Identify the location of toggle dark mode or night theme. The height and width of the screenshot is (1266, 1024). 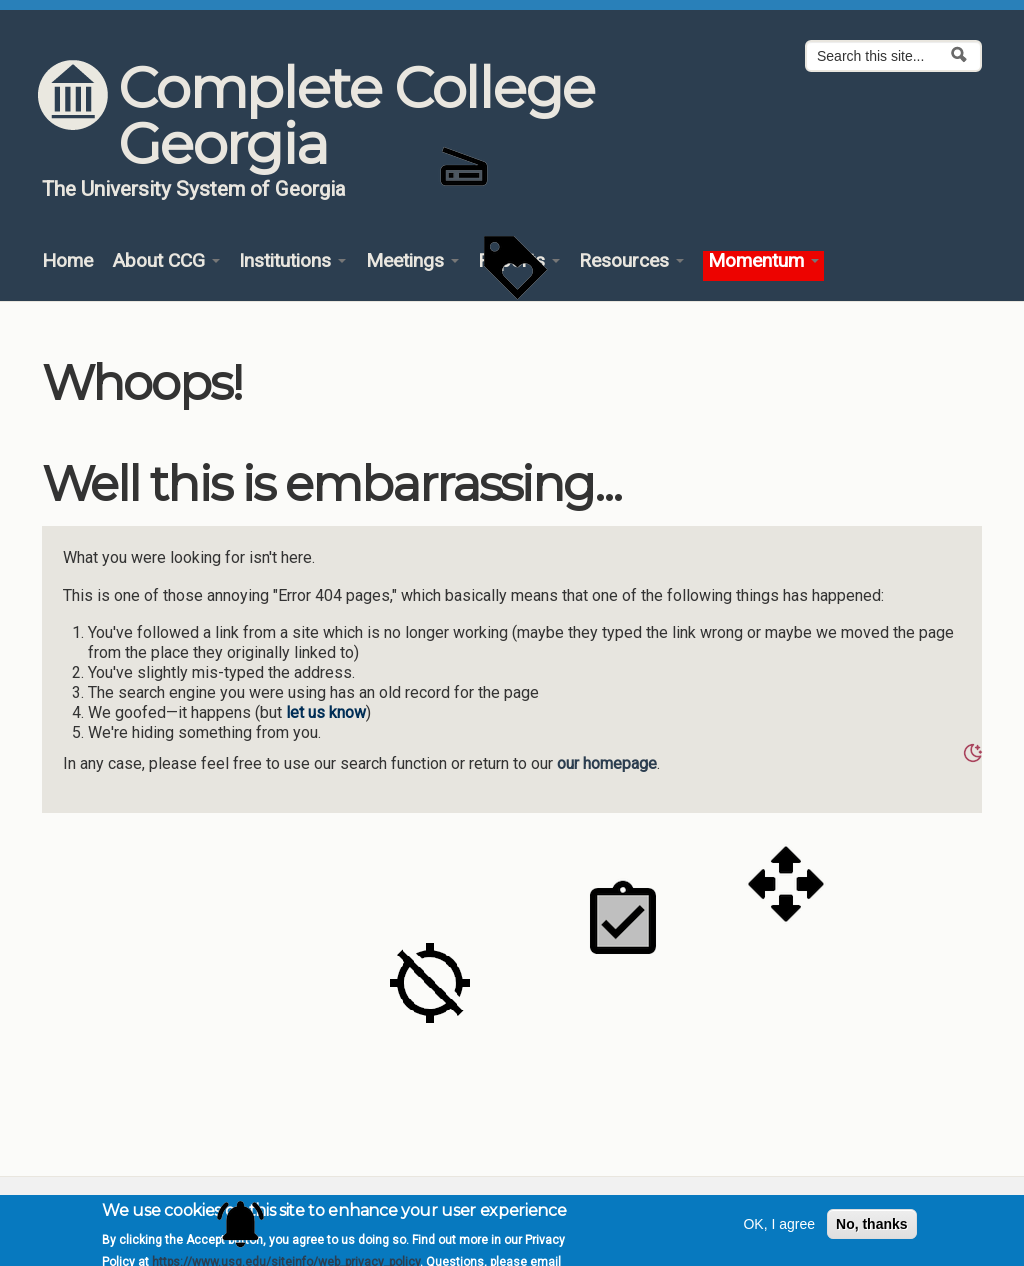
(973, 753).